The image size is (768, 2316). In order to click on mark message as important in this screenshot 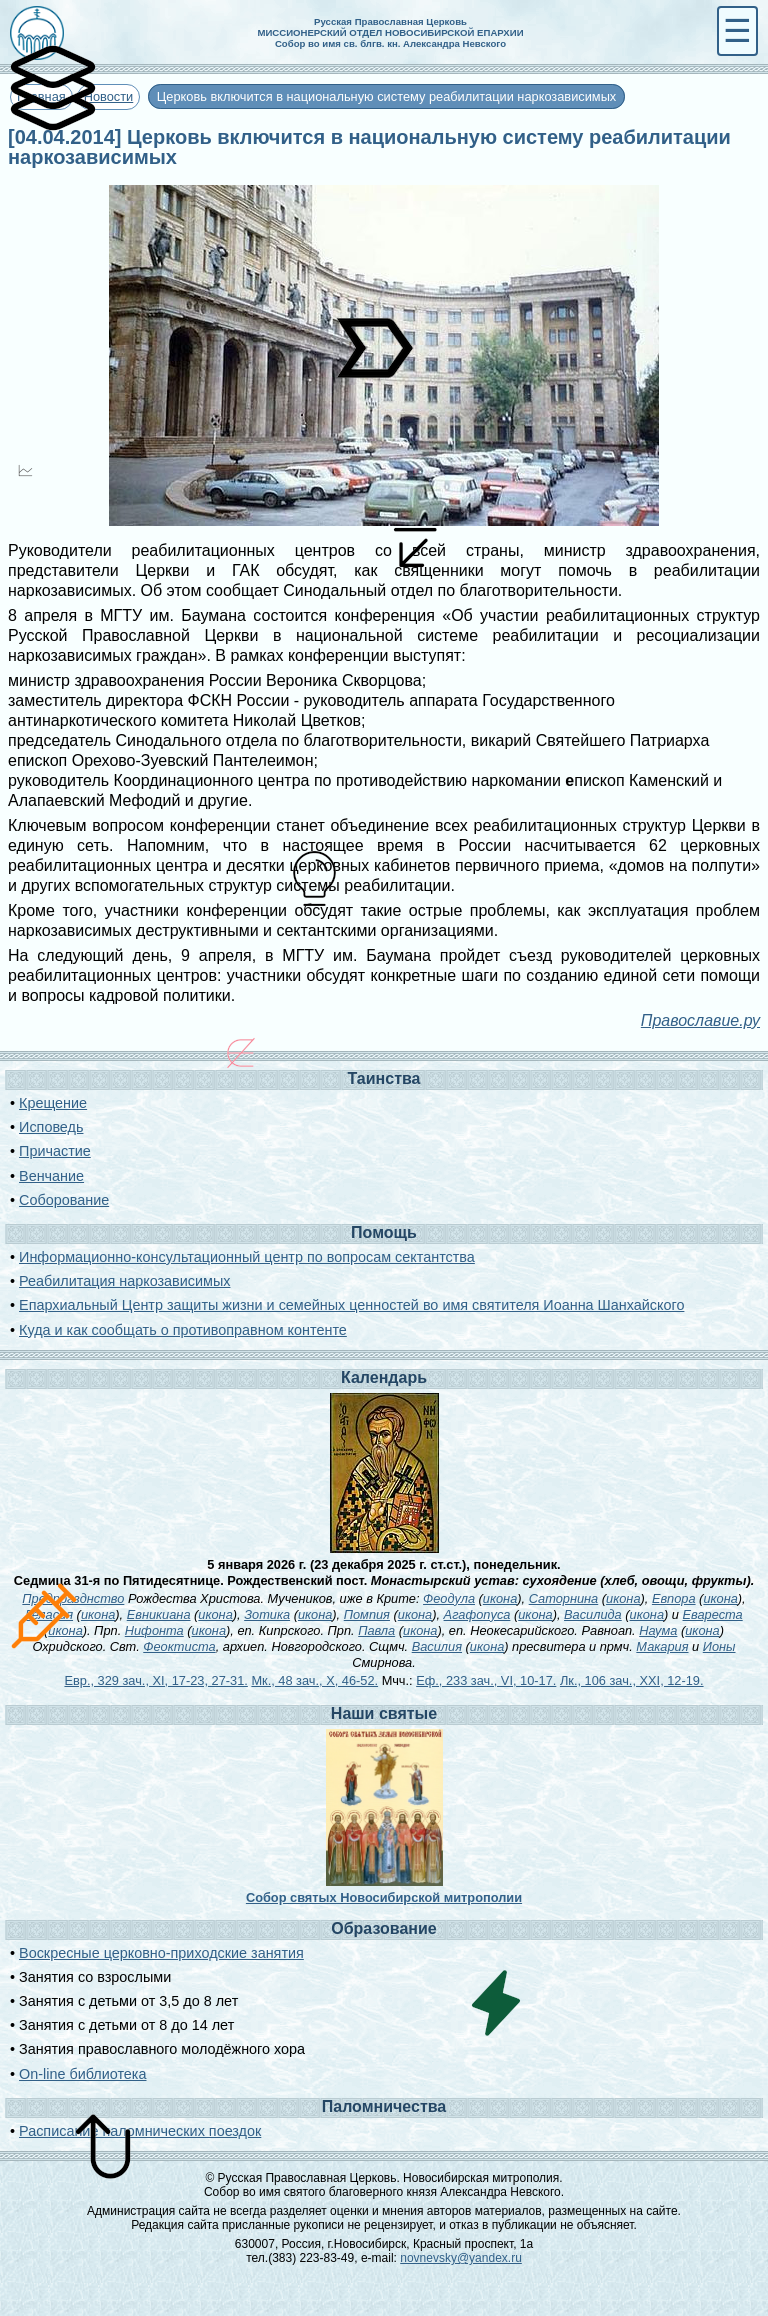, I will do `click(375, 348)`.